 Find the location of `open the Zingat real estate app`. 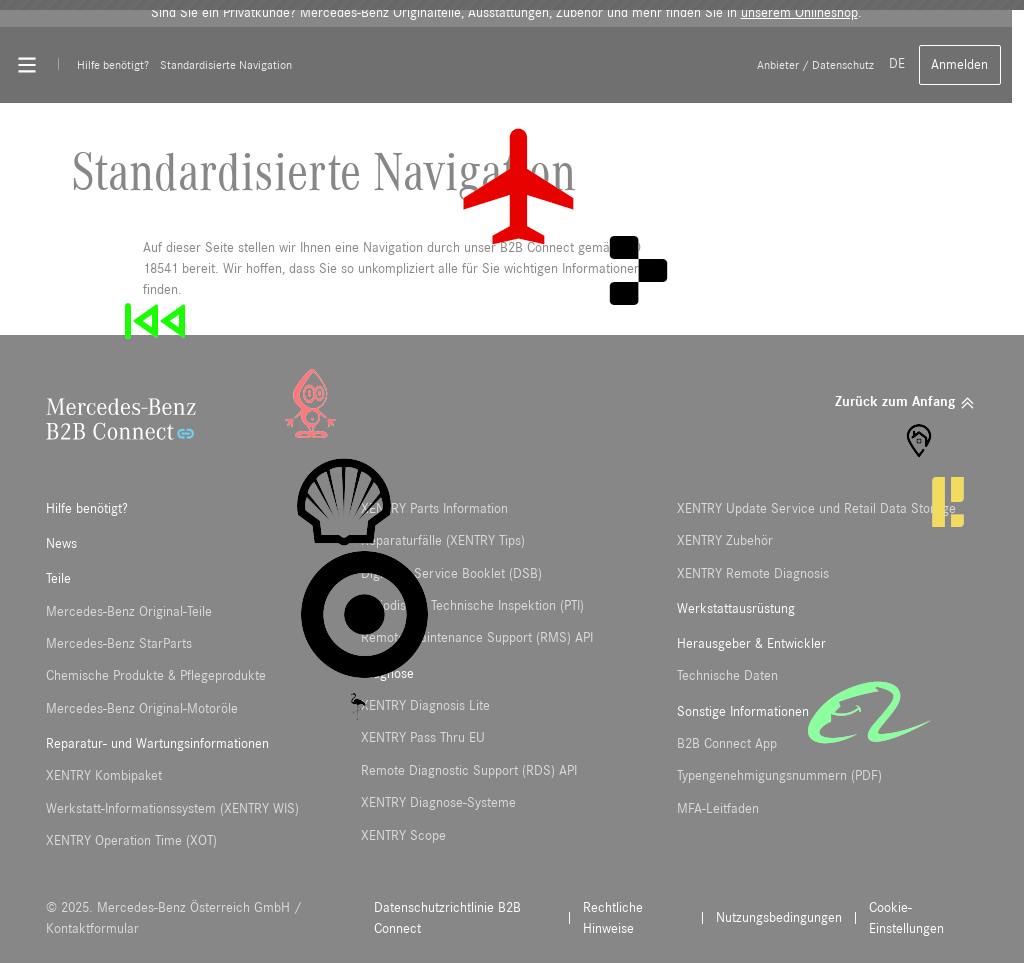

open the Zingat real estate app is located at coordinates (919, 441).